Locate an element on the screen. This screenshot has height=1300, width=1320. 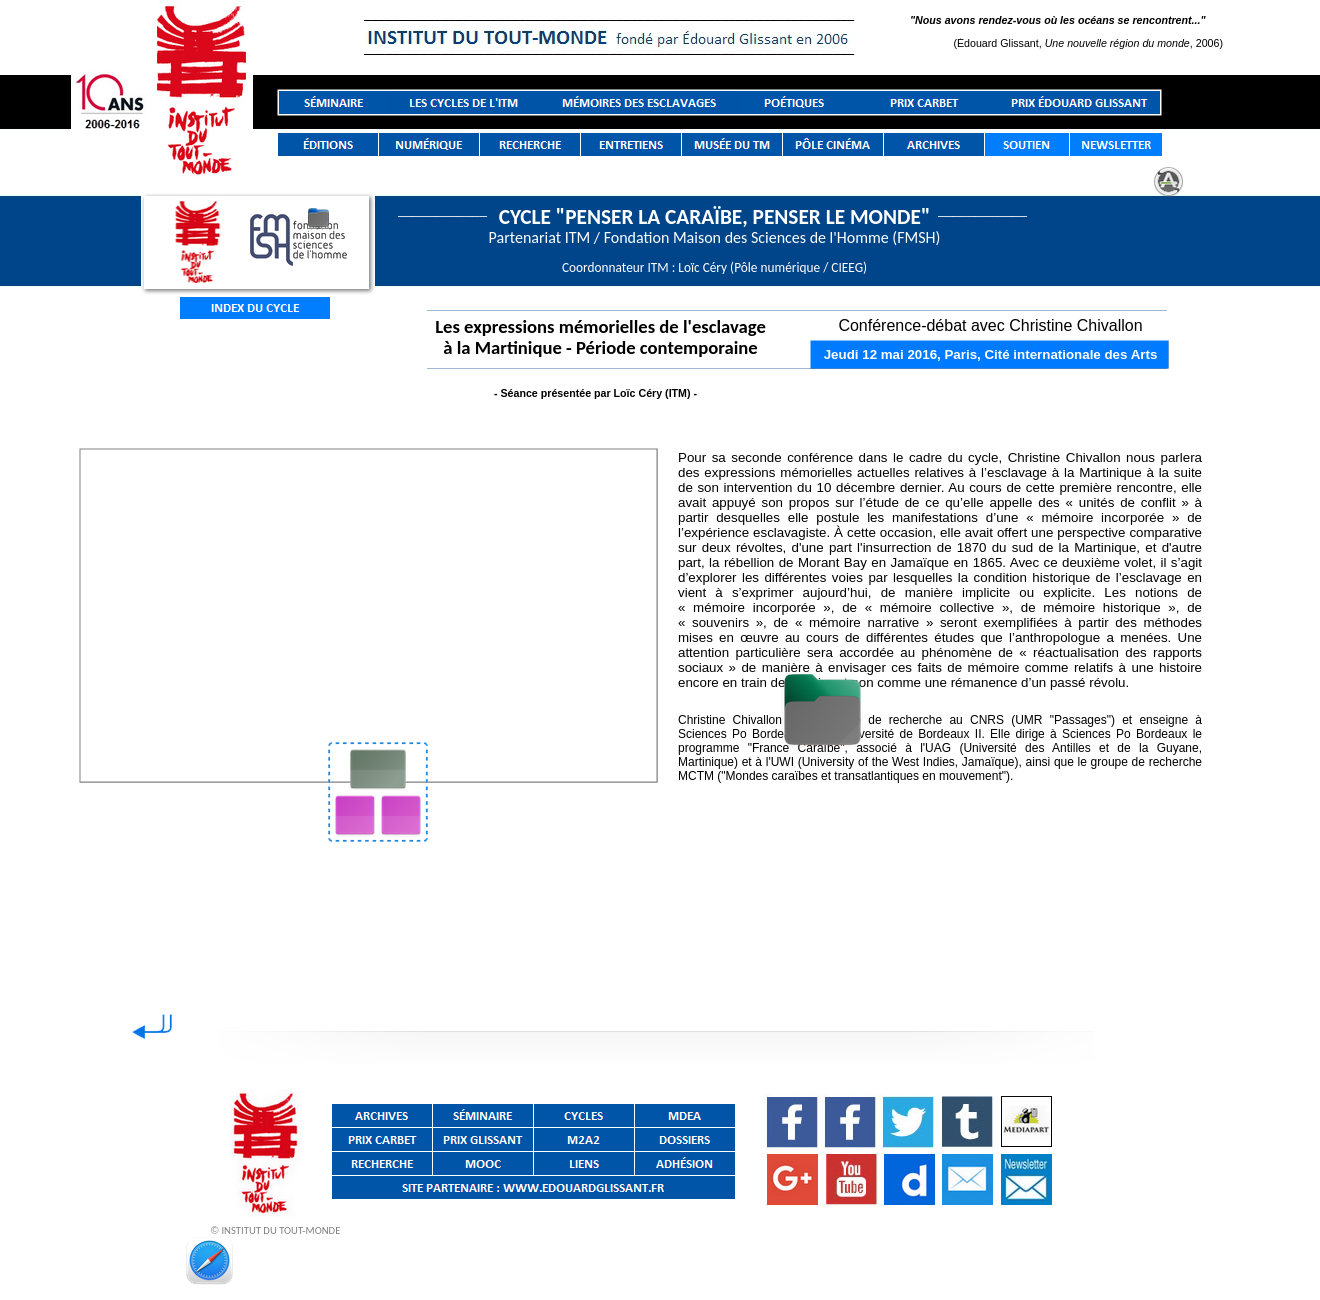
access a remote or network folder is located at coordinates (318, 218).